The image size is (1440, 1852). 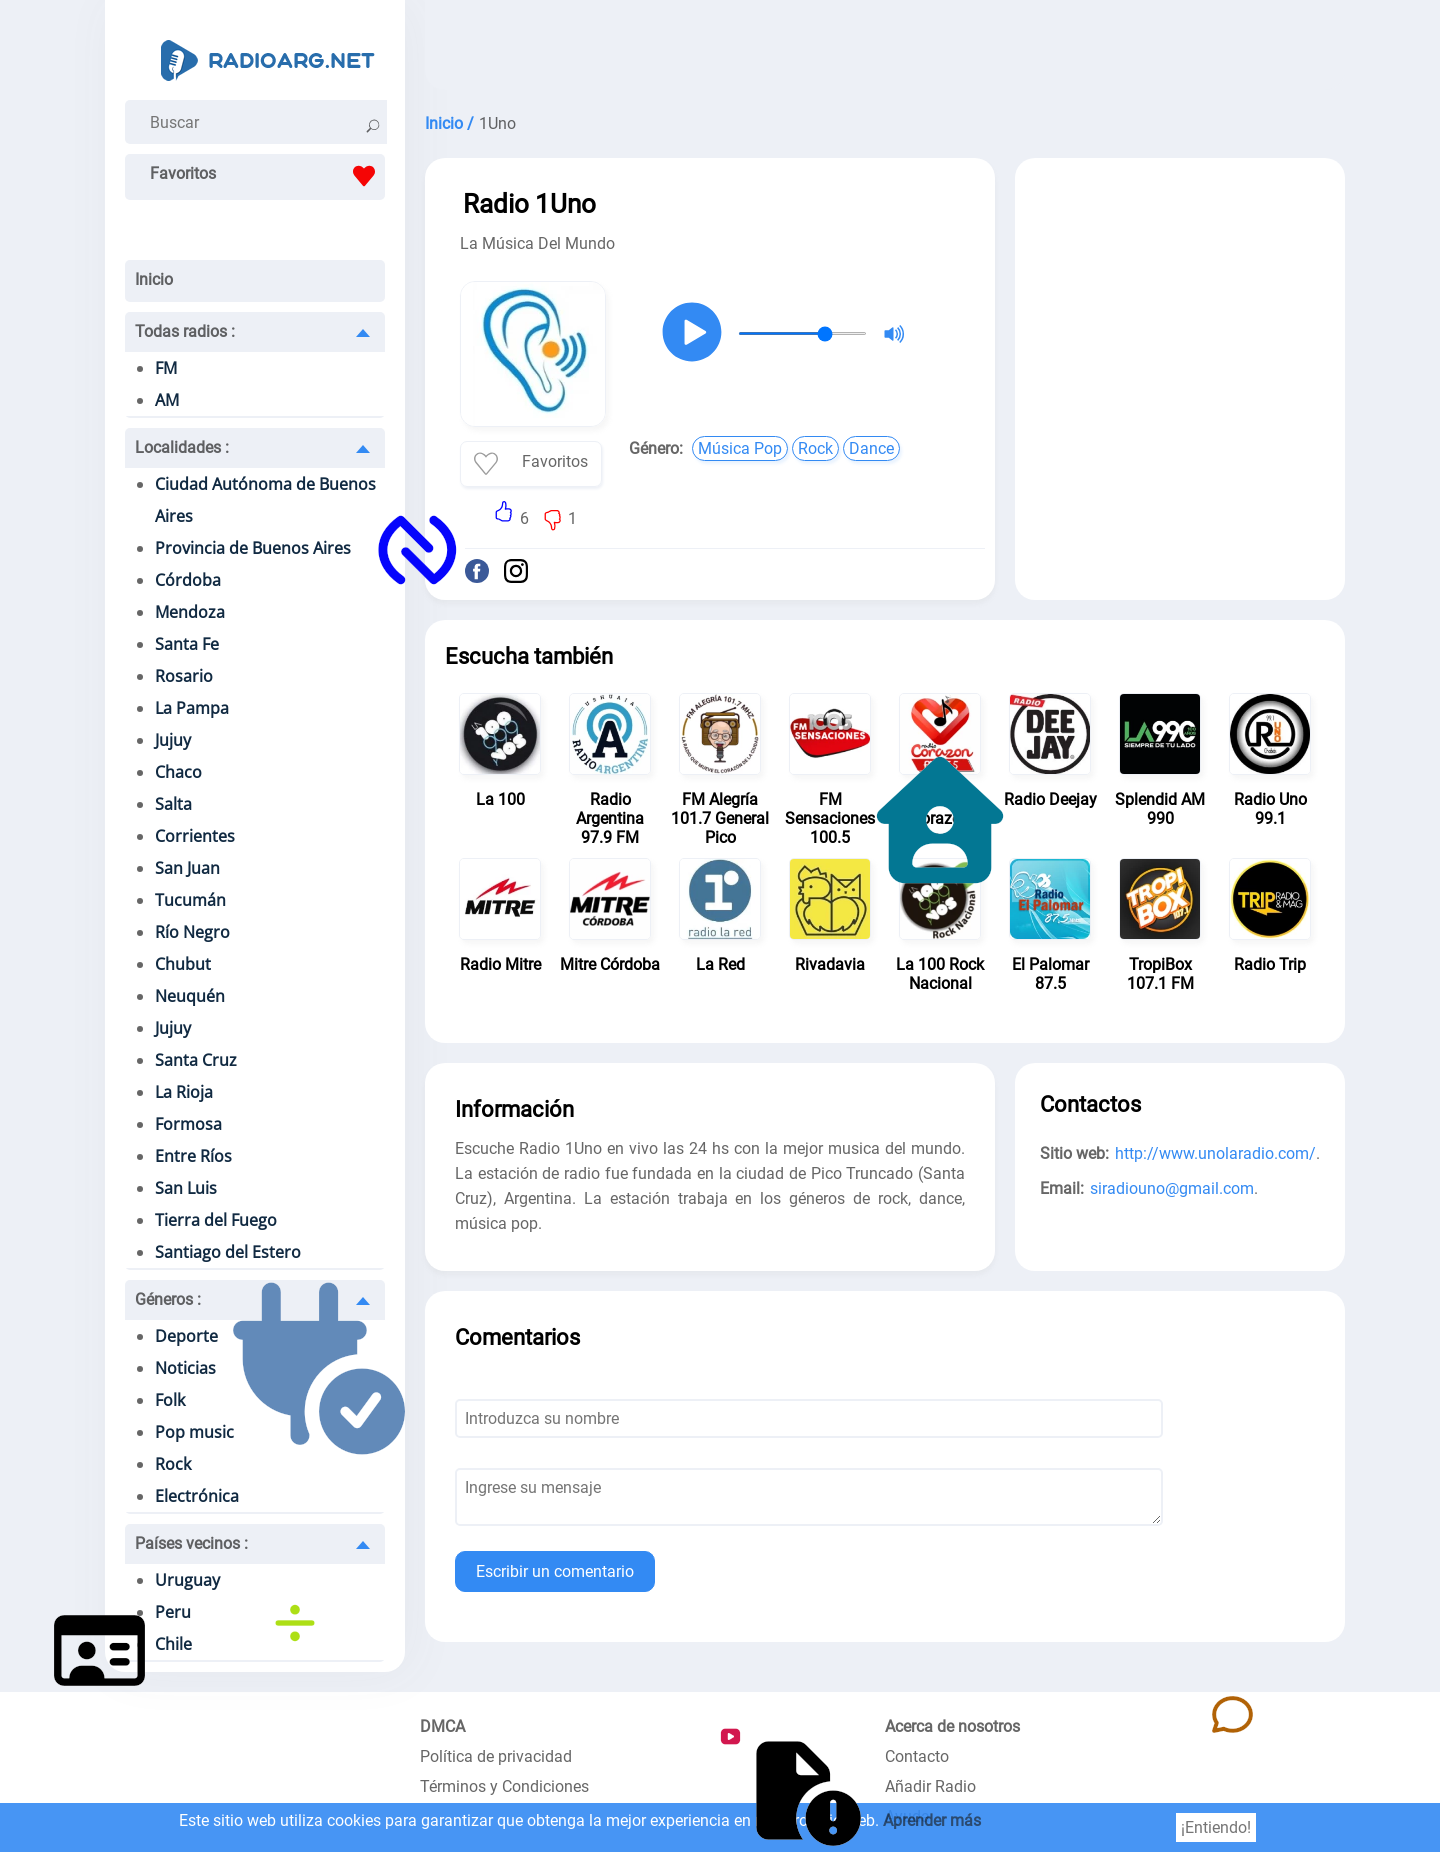 I want to click on tap to enable NFC connectivity, so click(x=417, y=550).